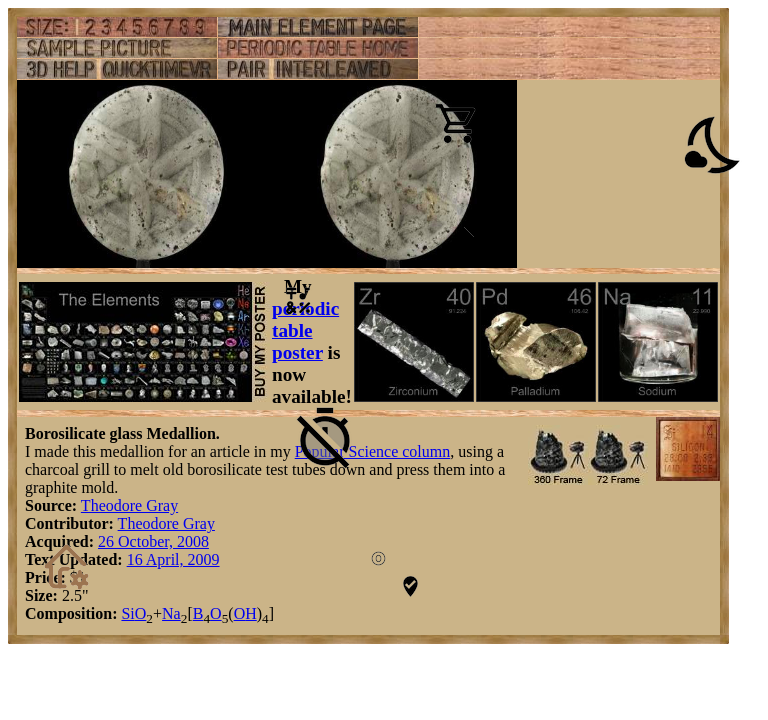 This screenshot has width=768, height=720. I want to click on access home settings, so click(66, 566).